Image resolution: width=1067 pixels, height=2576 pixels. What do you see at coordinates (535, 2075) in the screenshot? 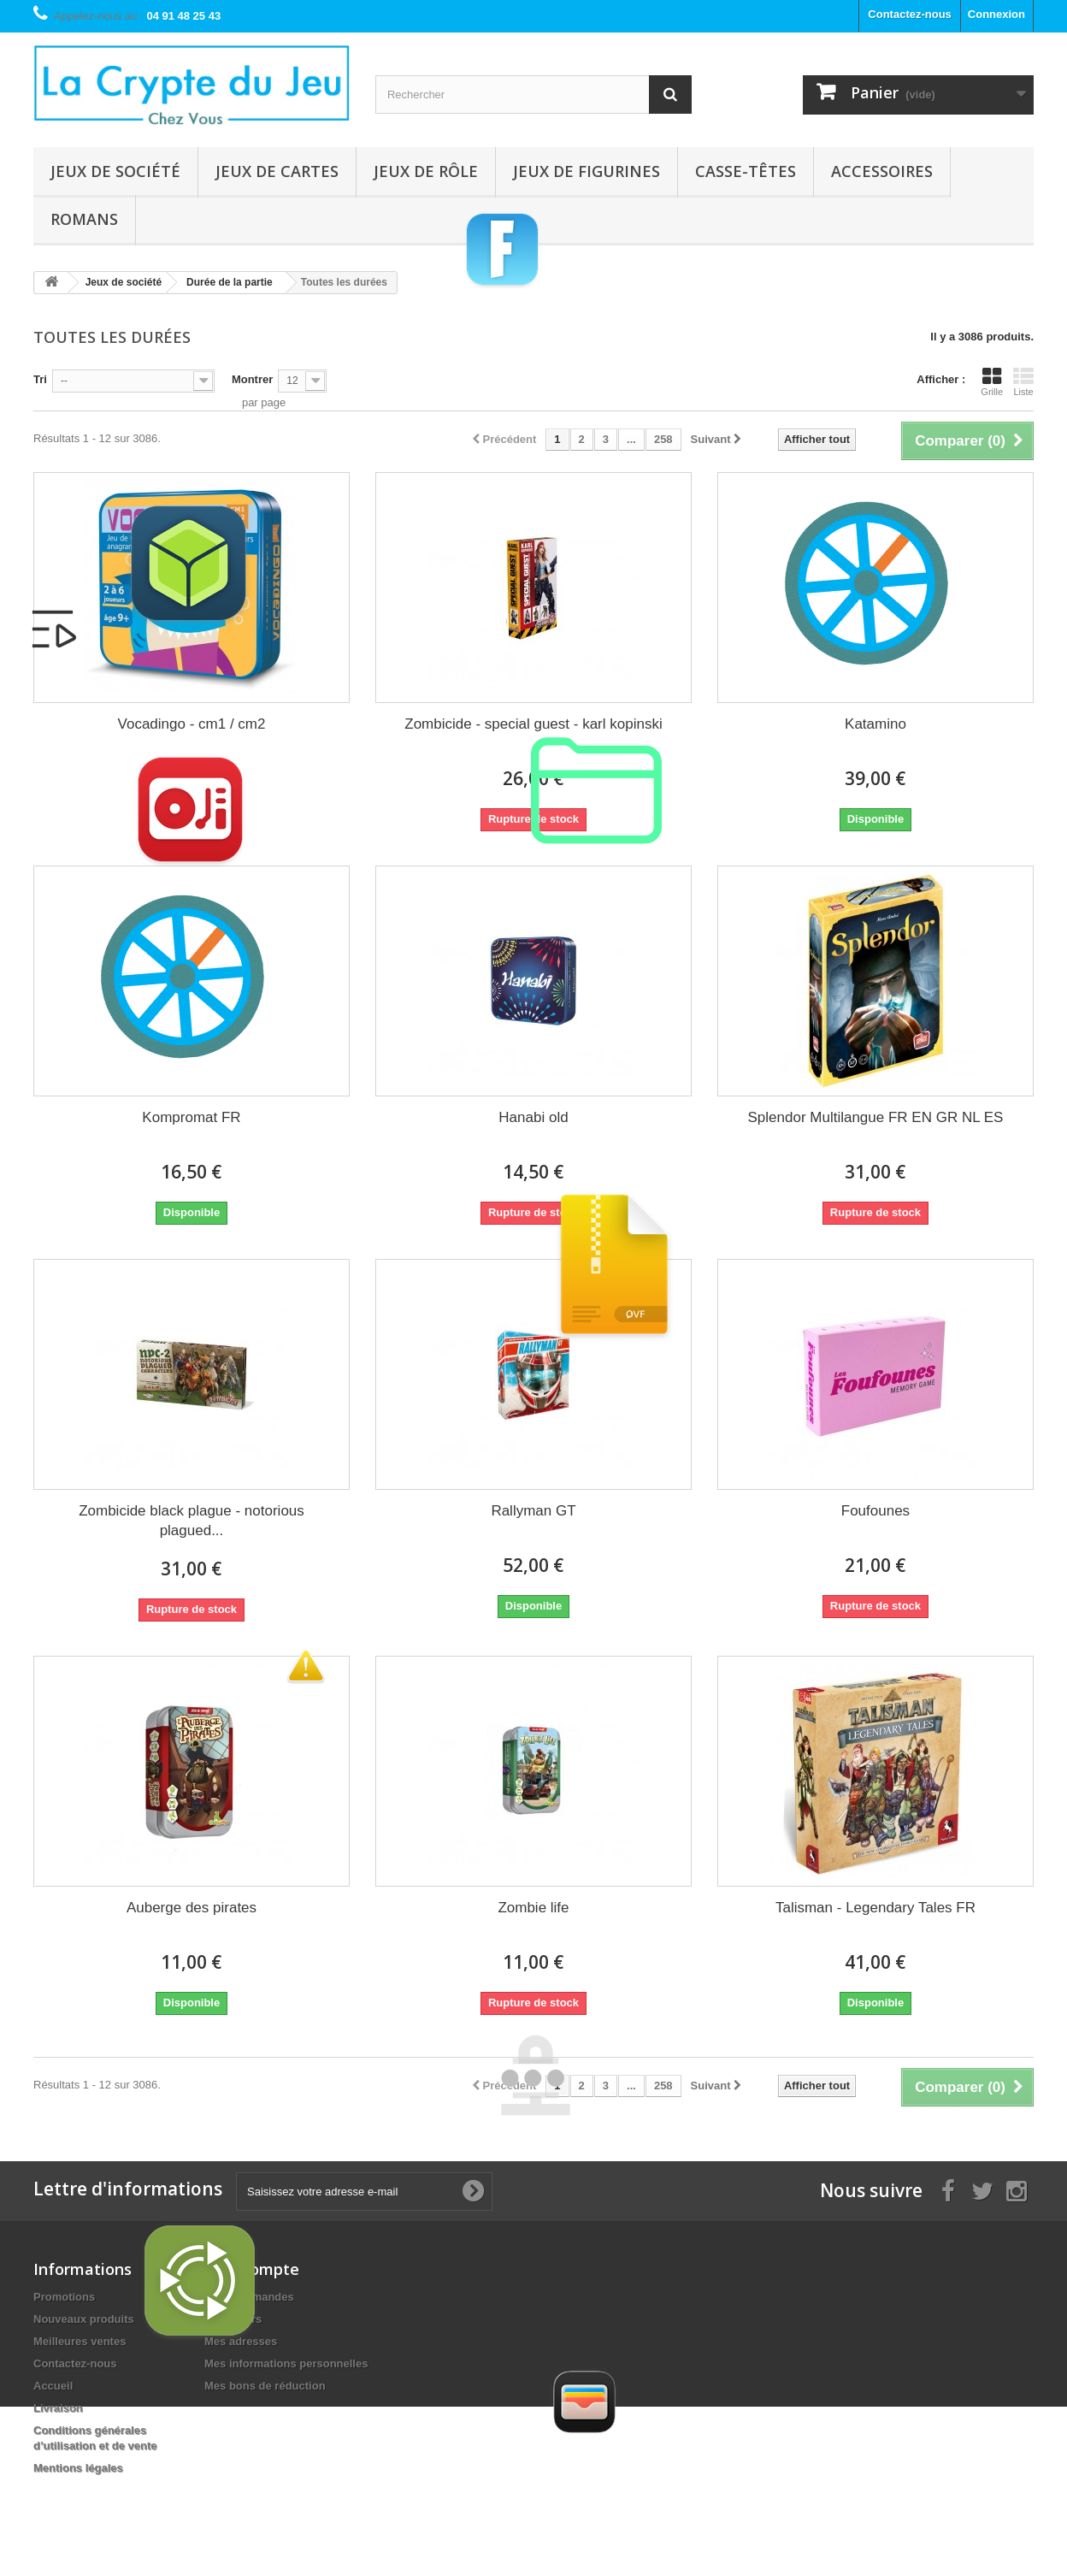
I see `indicates vpn connection is being established` at bounding box center [535, 2075].